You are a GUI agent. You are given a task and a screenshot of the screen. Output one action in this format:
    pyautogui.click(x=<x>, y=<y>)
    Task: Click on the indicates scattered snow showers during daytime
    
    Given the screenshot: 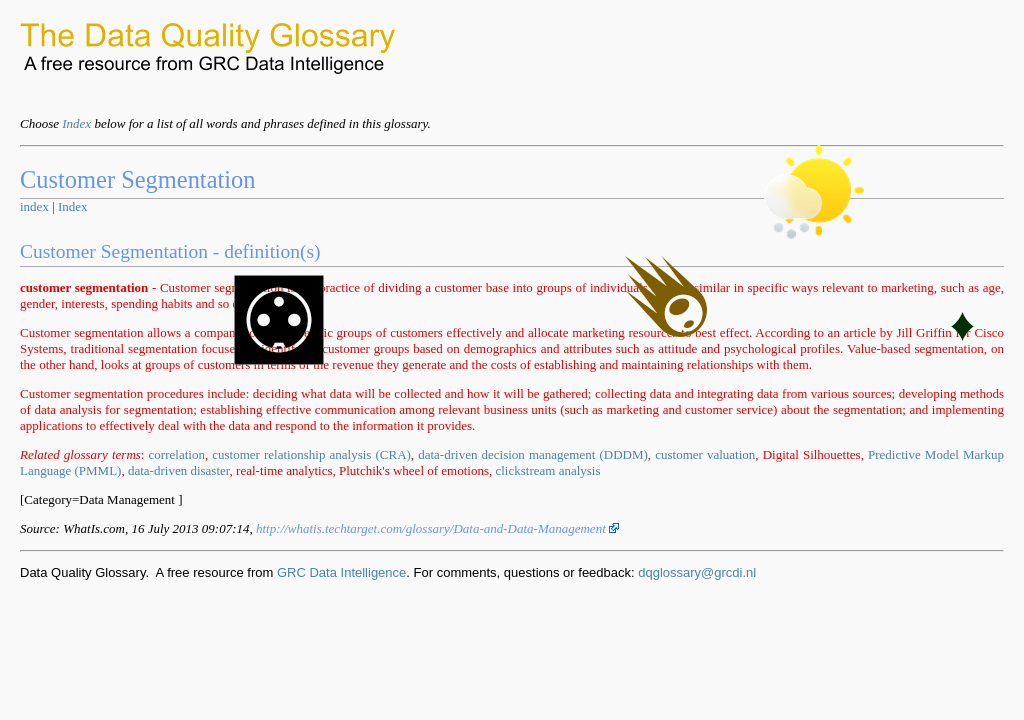 What is the action you would take?
    pyautogui.click(x=814, y=192)
    